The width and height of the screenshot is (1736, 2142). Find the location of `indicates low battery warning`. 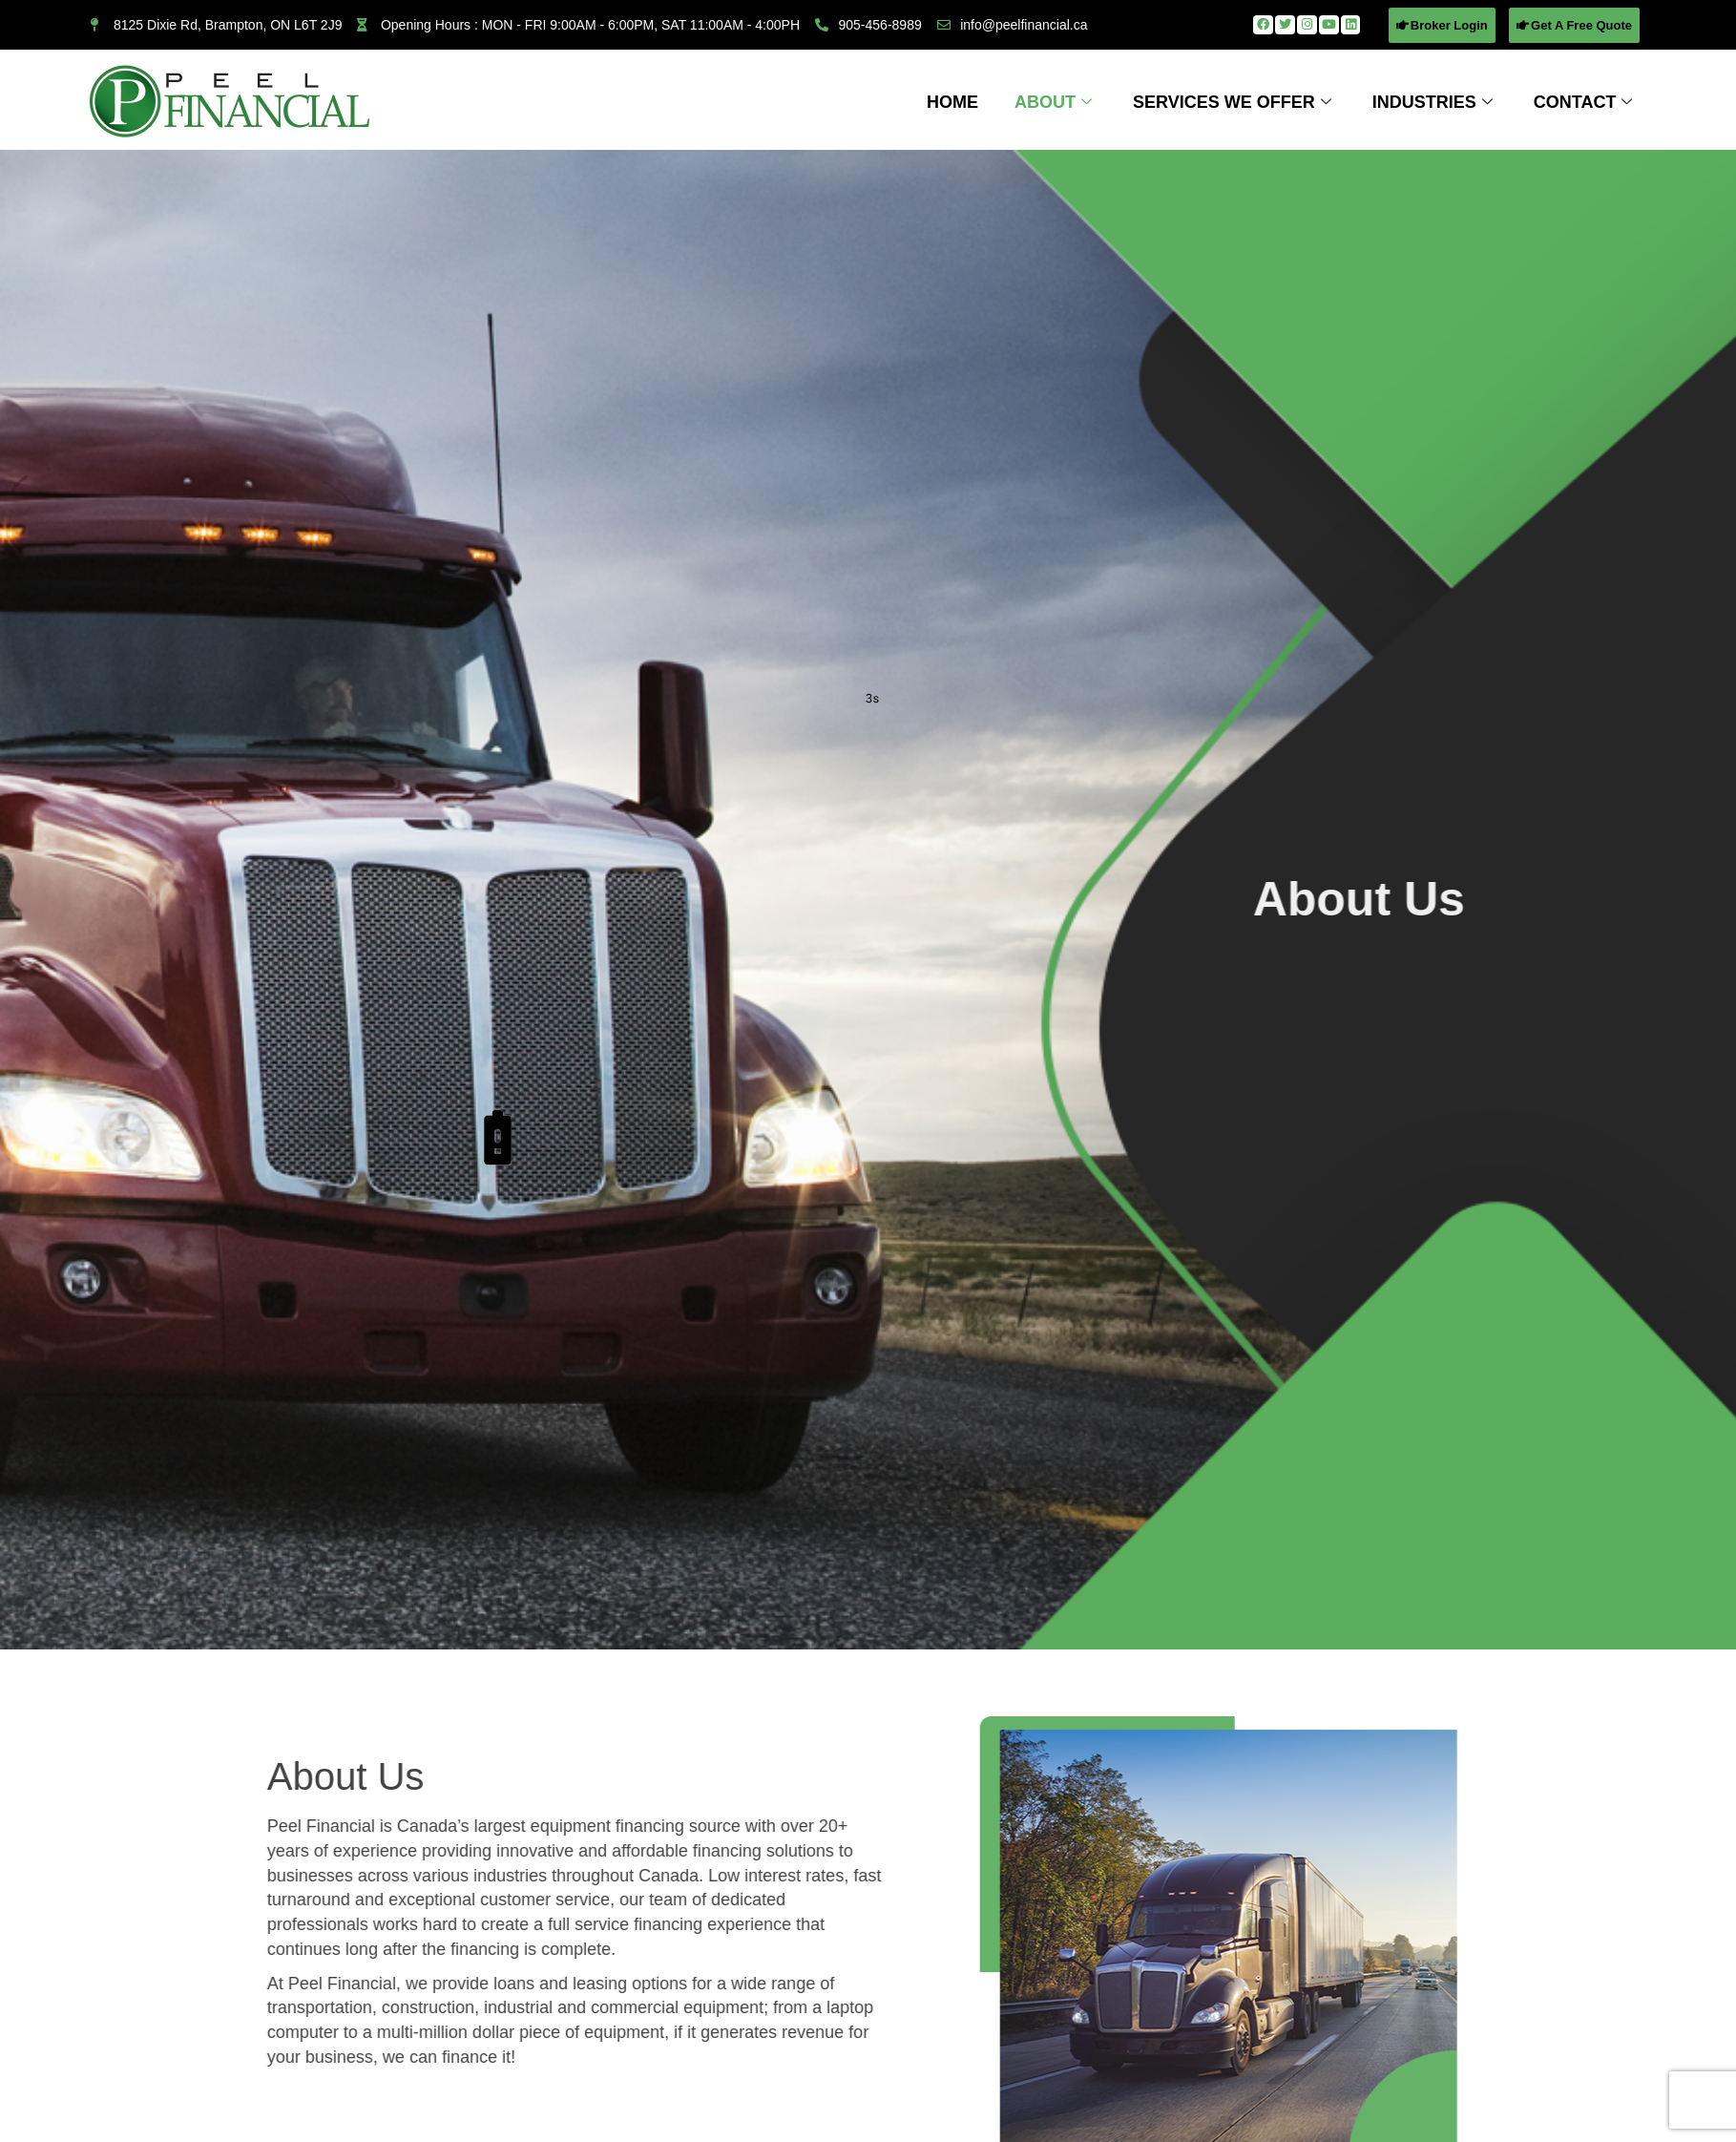

indicates low battery warning is located at coordinates (497, 1137).